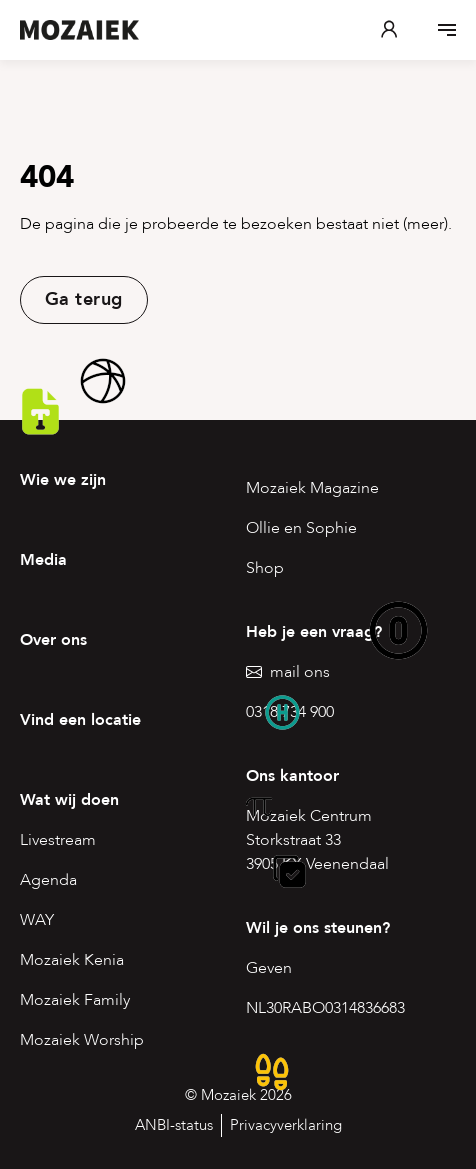 Image resolution: width=476 pixels, height=1169 pixels. I want to click on open a text or typography file, so click(40, 411).